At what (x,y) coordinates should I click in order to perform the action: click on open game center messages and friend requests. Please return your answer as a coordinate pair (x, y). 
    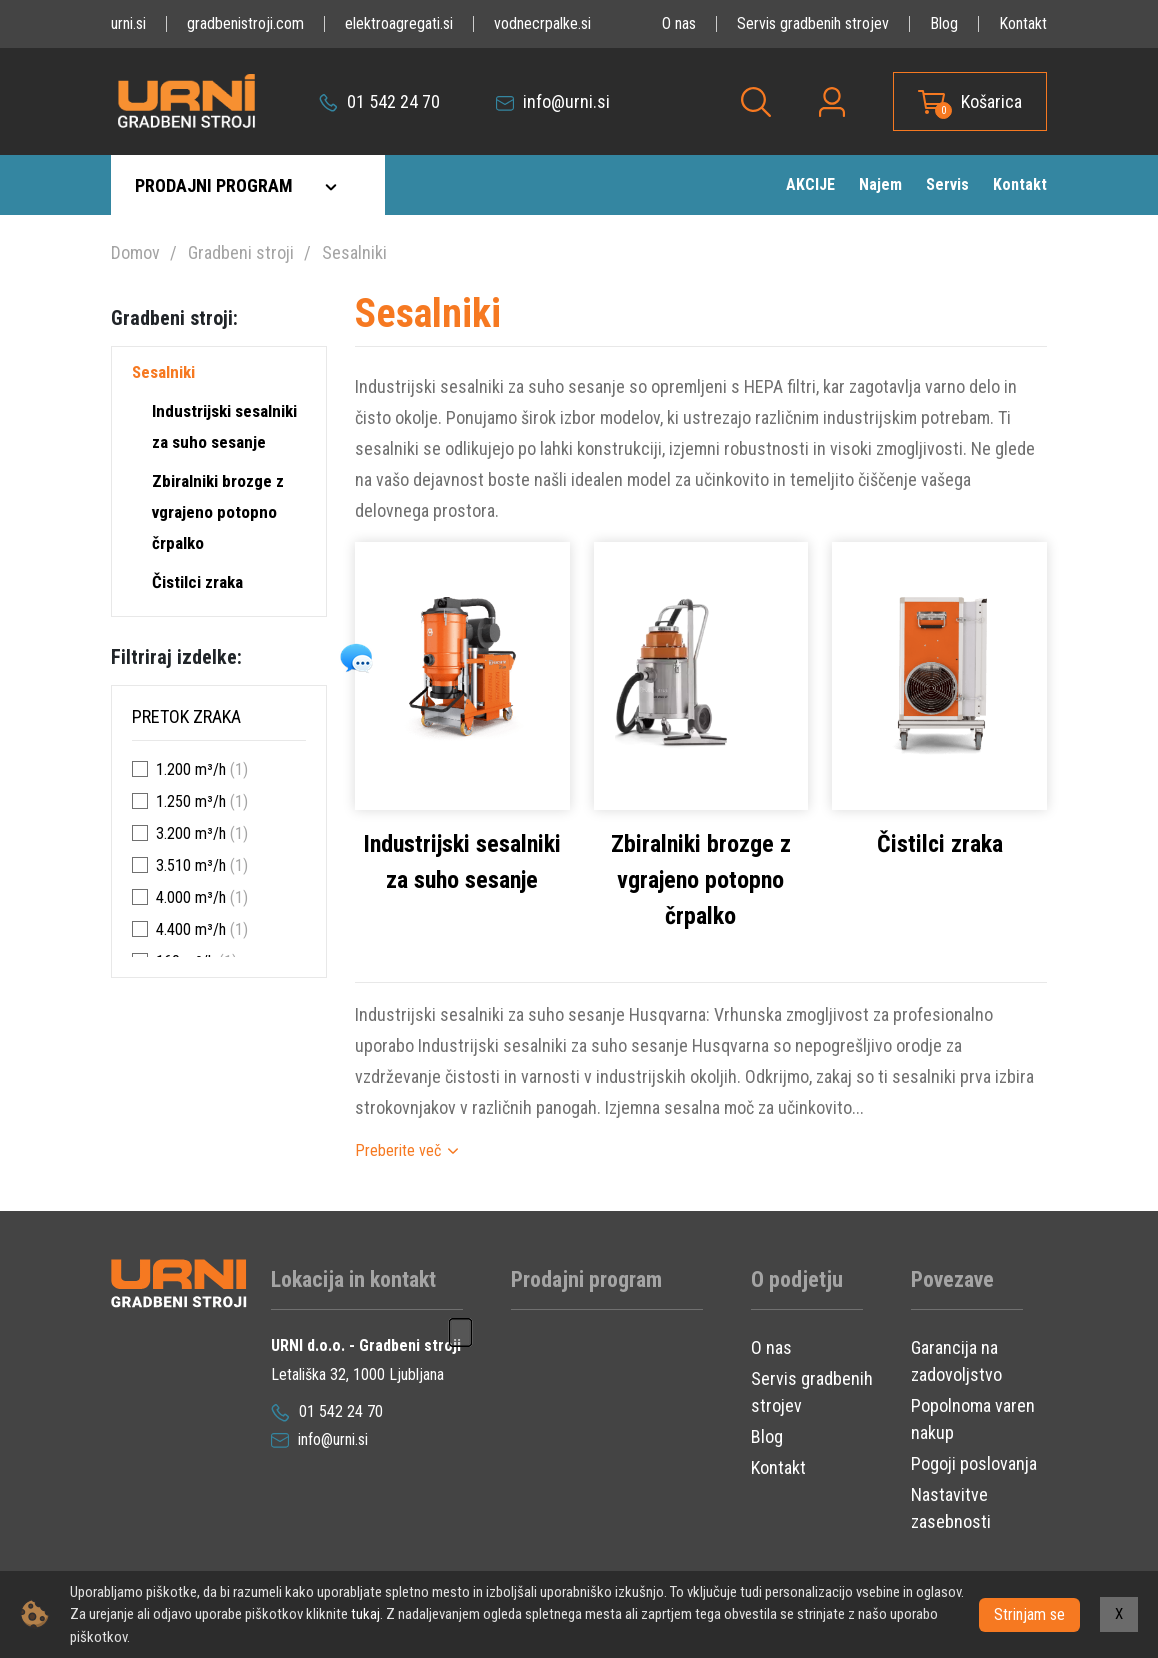
    Looking at the image, I should click on (356, 658).